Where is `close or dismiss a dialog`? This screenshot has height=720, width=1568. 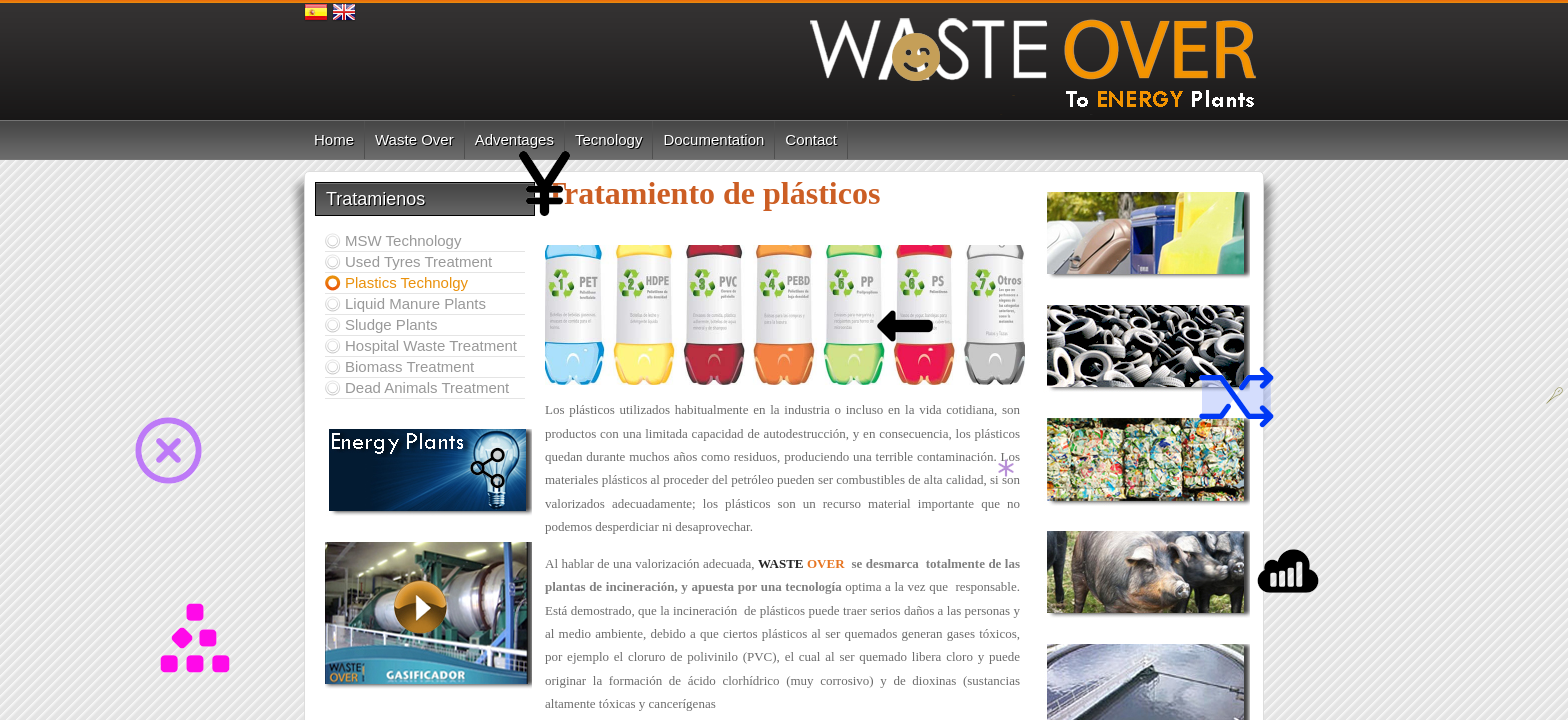 close or dismiss a dialog is located at coordinates (168, 450).